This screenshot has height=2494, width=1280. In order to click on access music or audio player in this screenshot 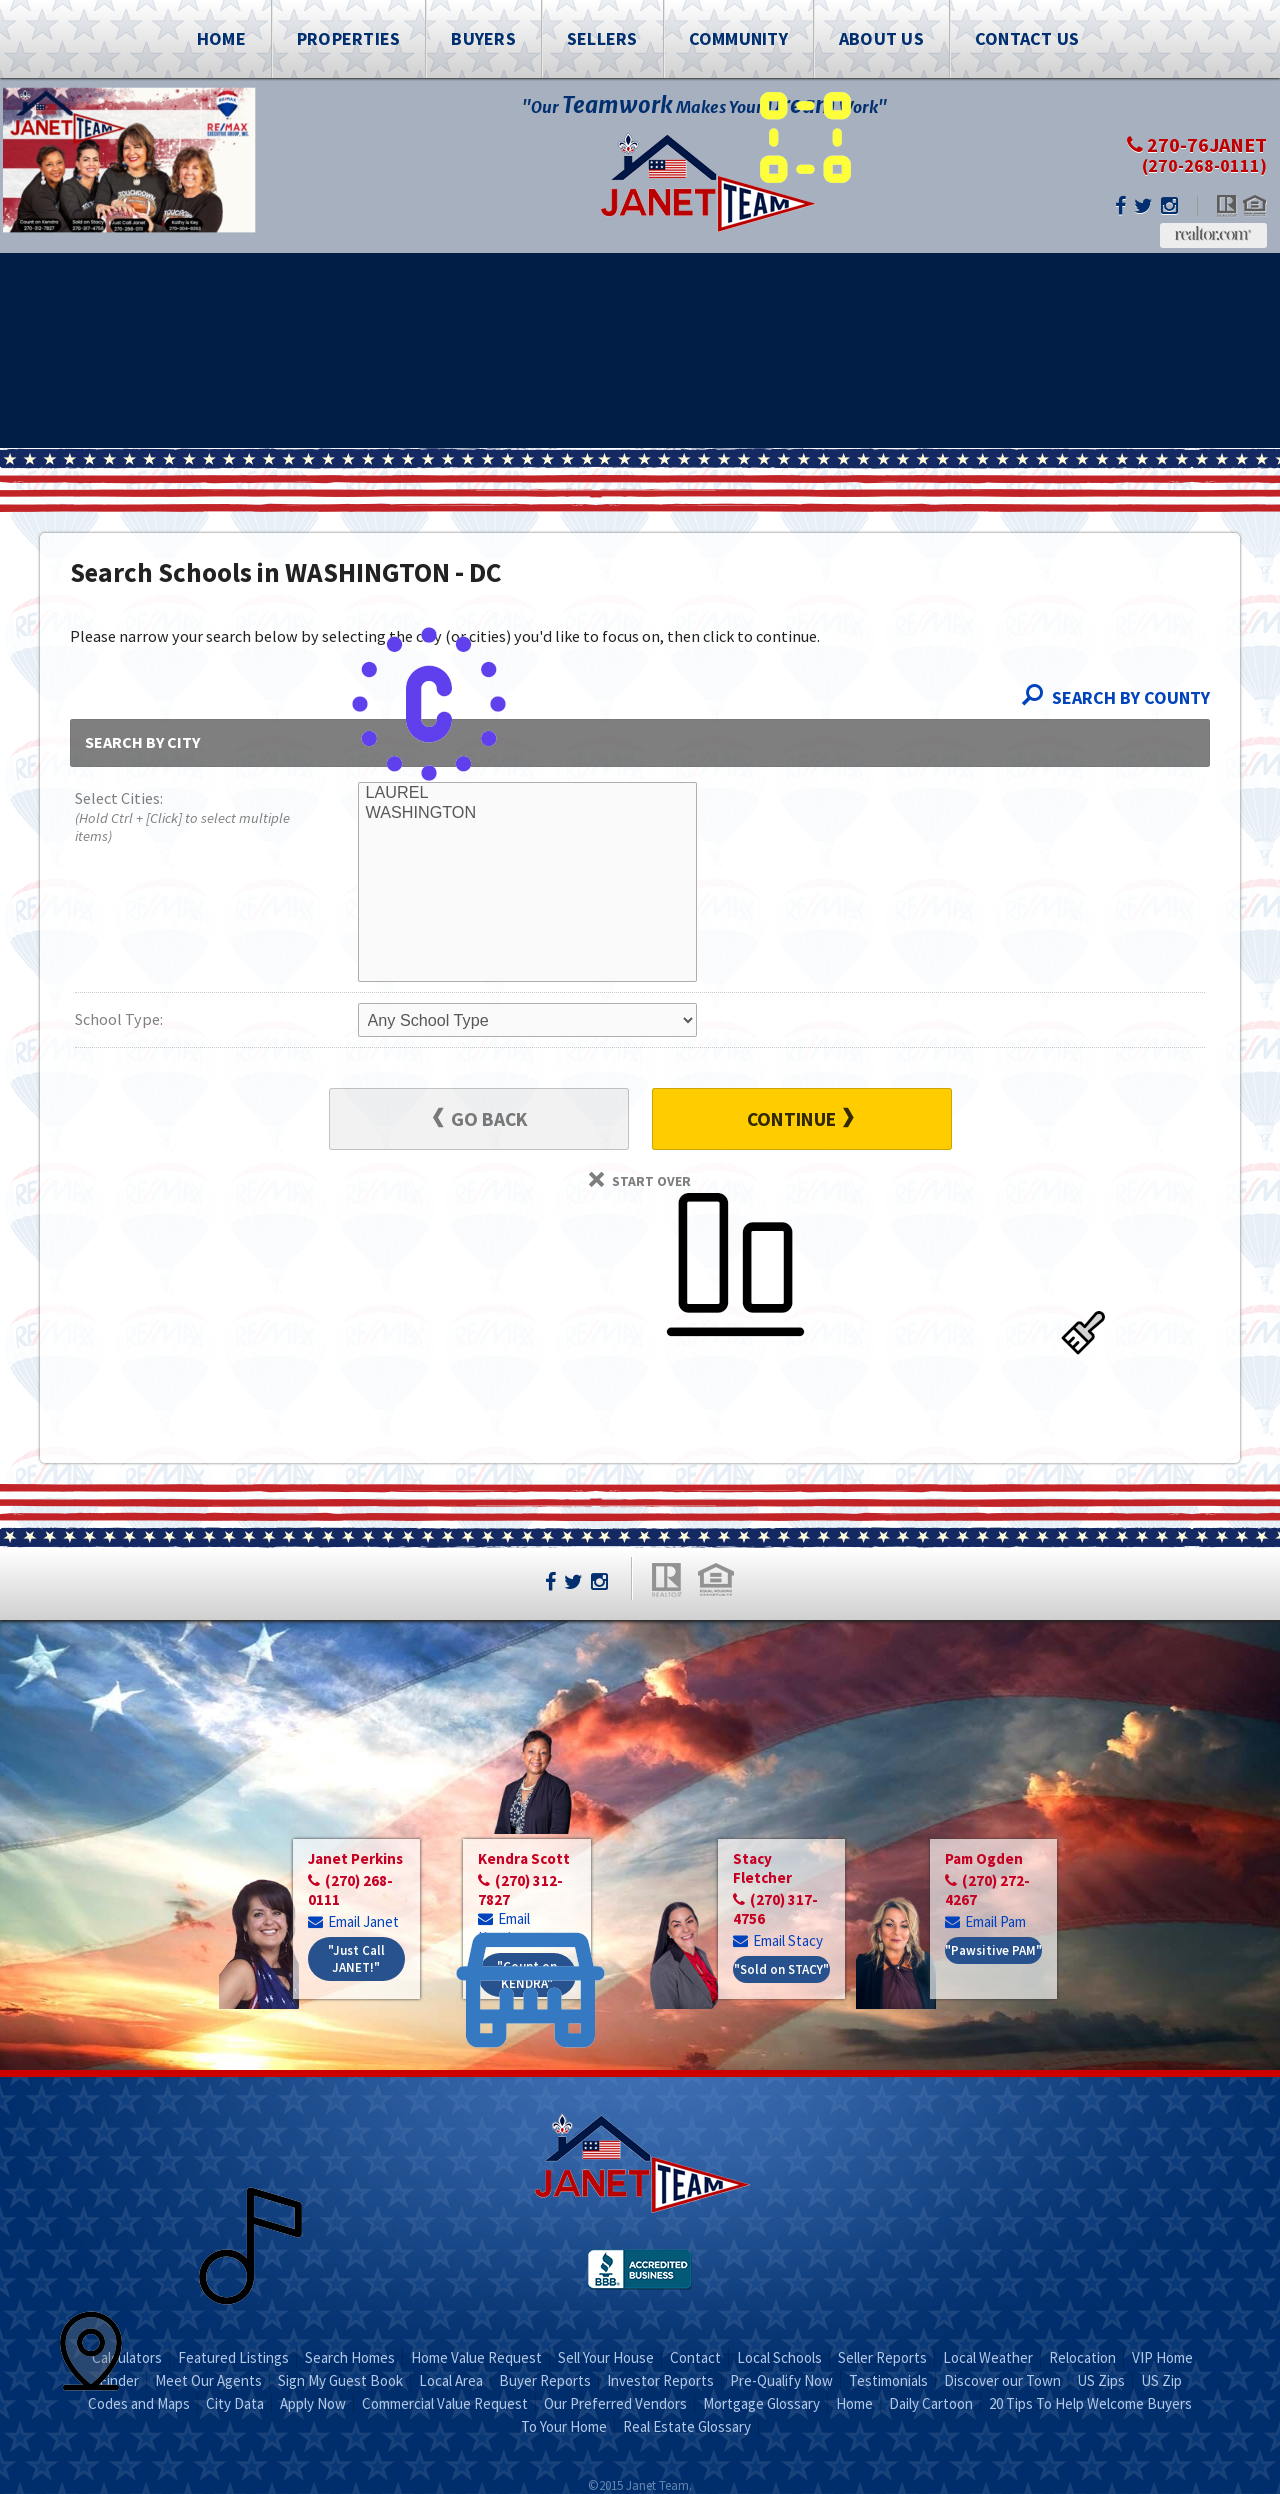, I will do `click(250, 2243)`.